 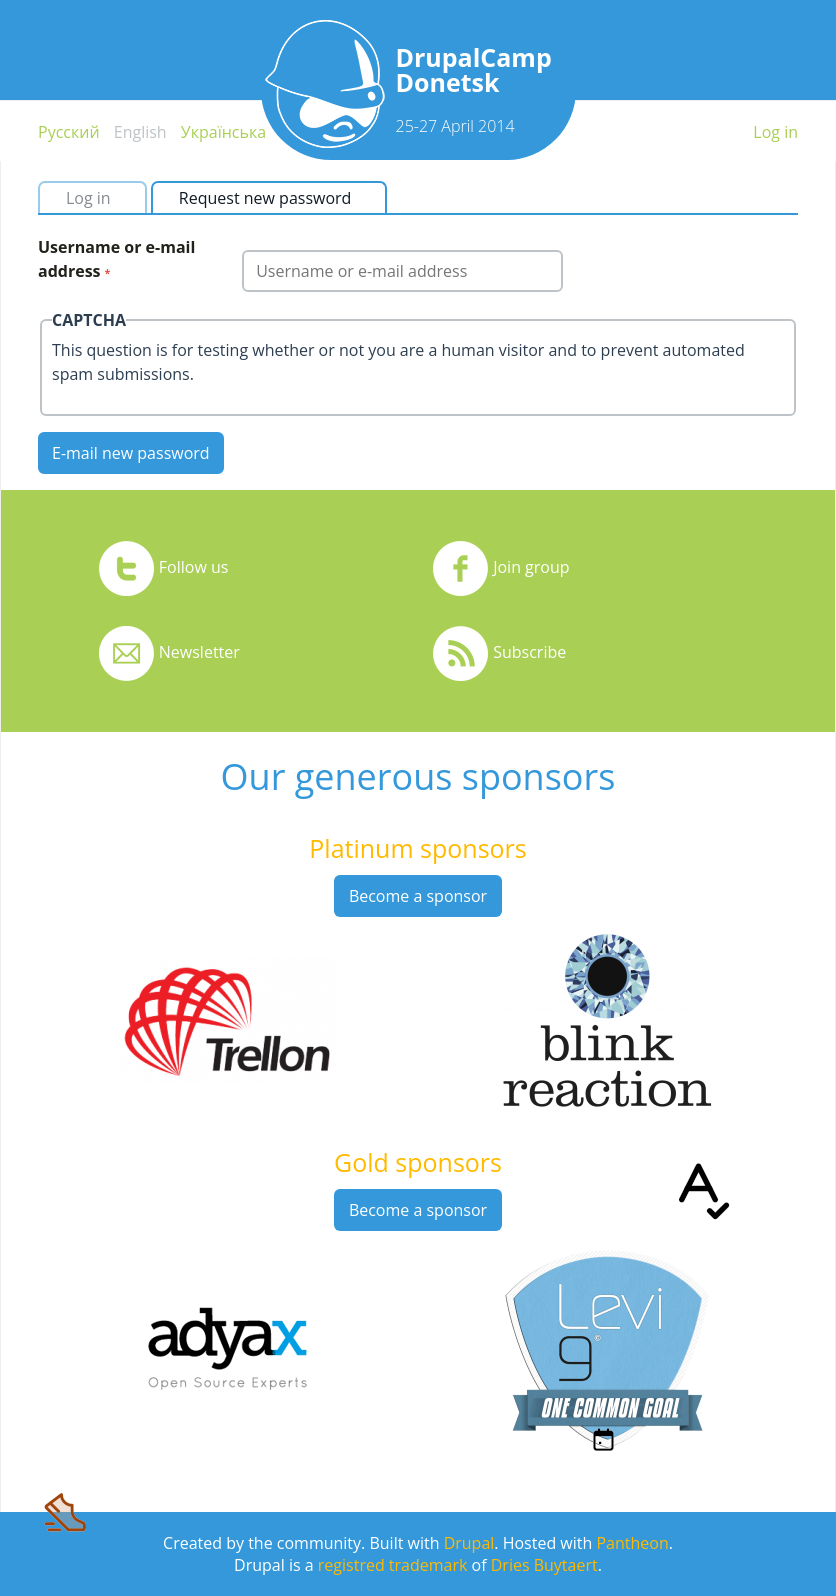 What do you see at coordinates (603, 1439) in the screenshot?
I see `view or manage a scheduled event` at bounding box center [603, 1439].